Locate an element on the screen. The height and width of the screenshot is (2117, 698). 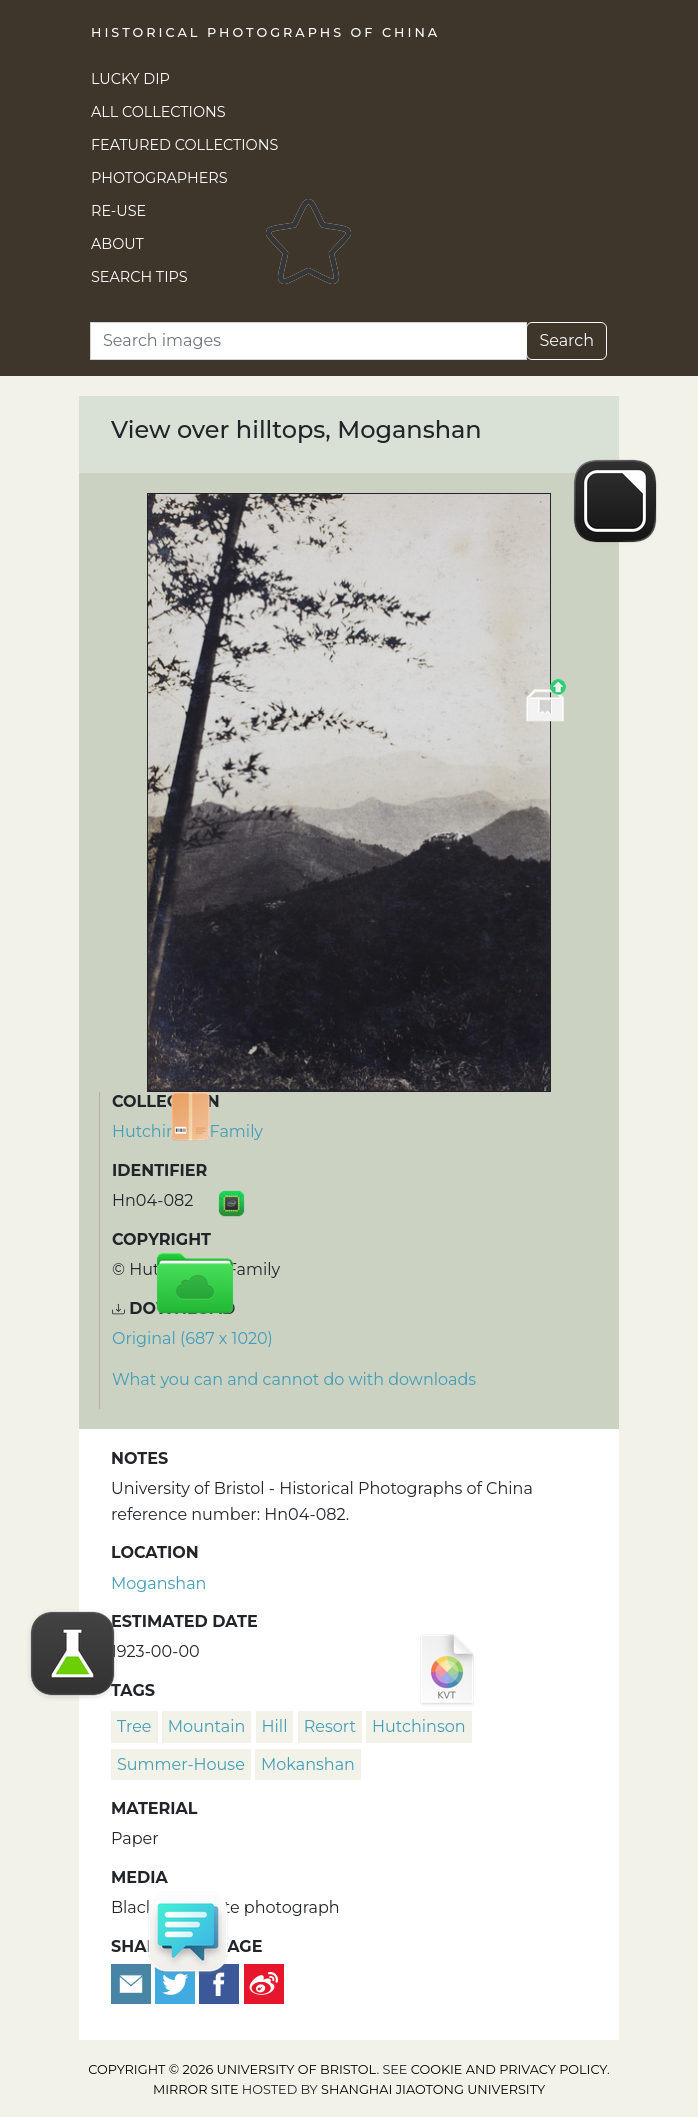
software updates are available is located at coordinates (545, 700).